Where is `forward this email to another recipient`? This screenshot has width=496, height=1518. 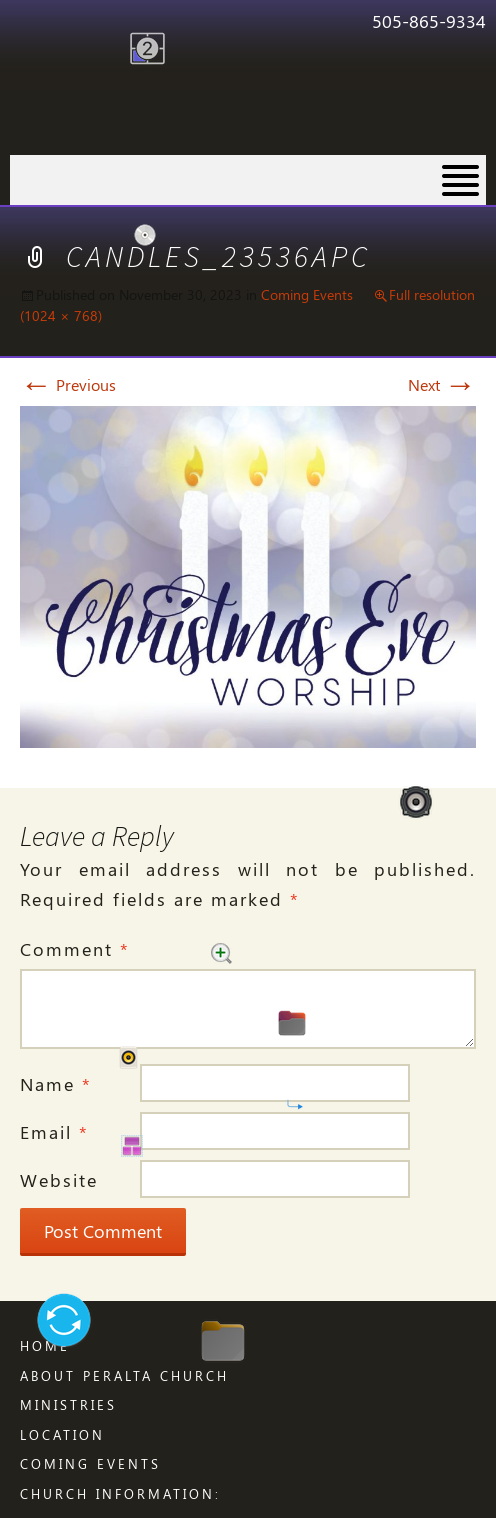
forward this email to another recipient is located at coordinates (295, 1104).